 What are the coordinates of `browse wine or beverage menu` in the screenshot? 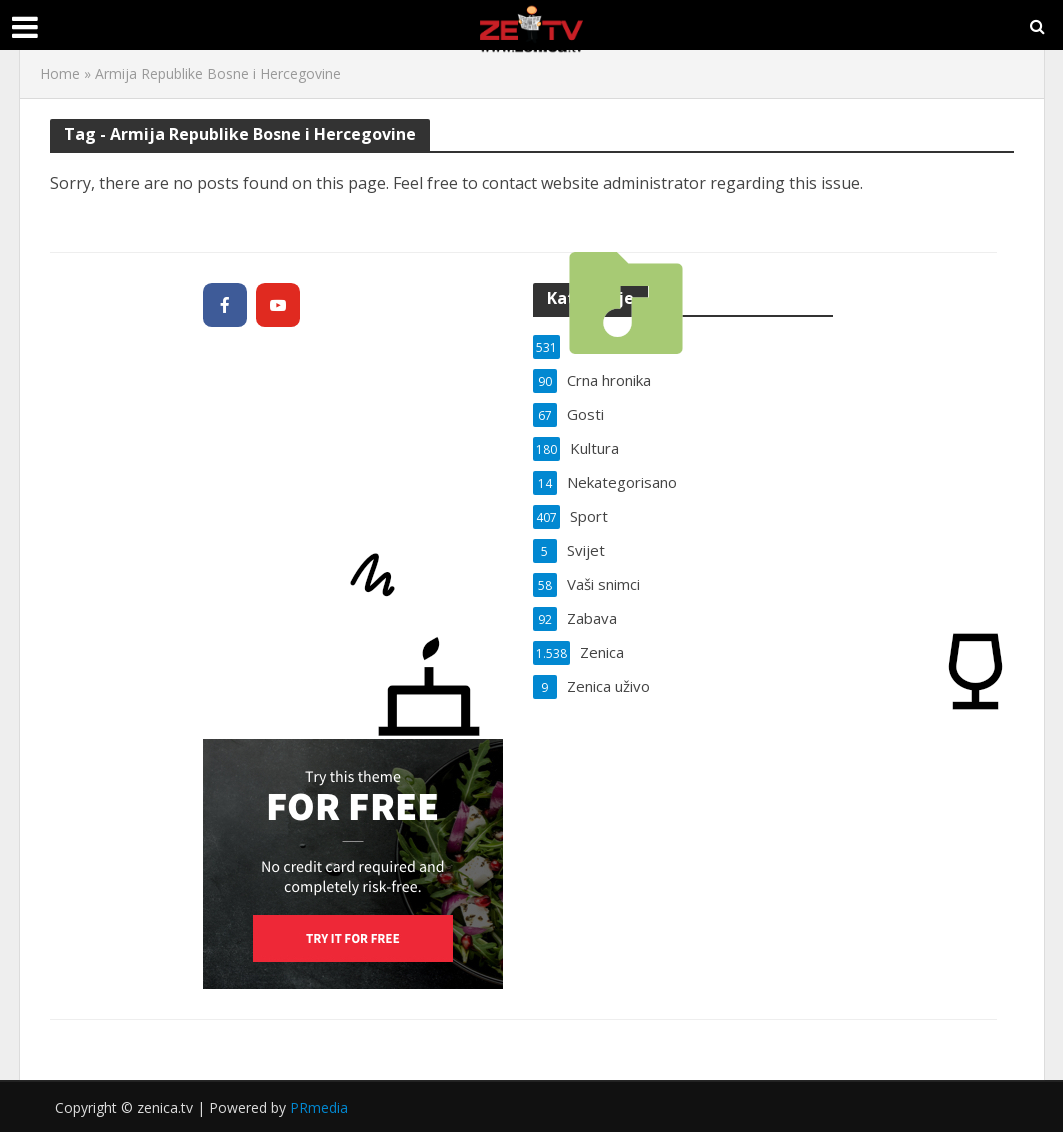 It's located at (975, 671).